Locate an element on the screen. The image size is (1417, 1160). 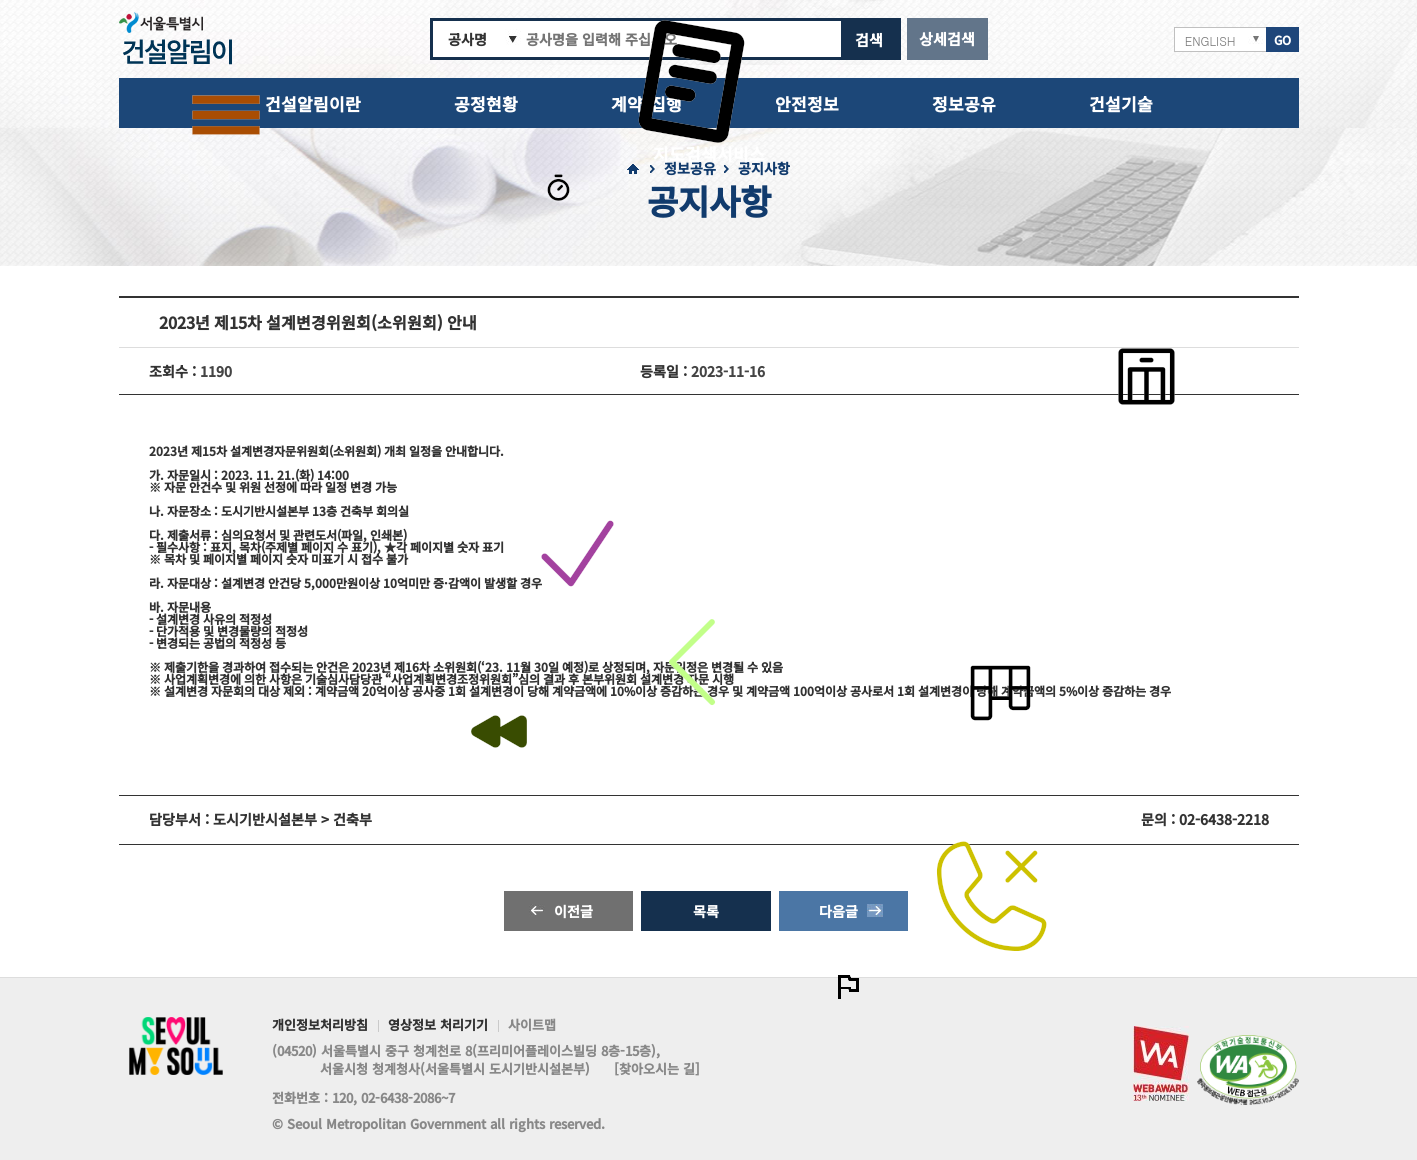
view your resume or CV is located at coordinates (691, 81).